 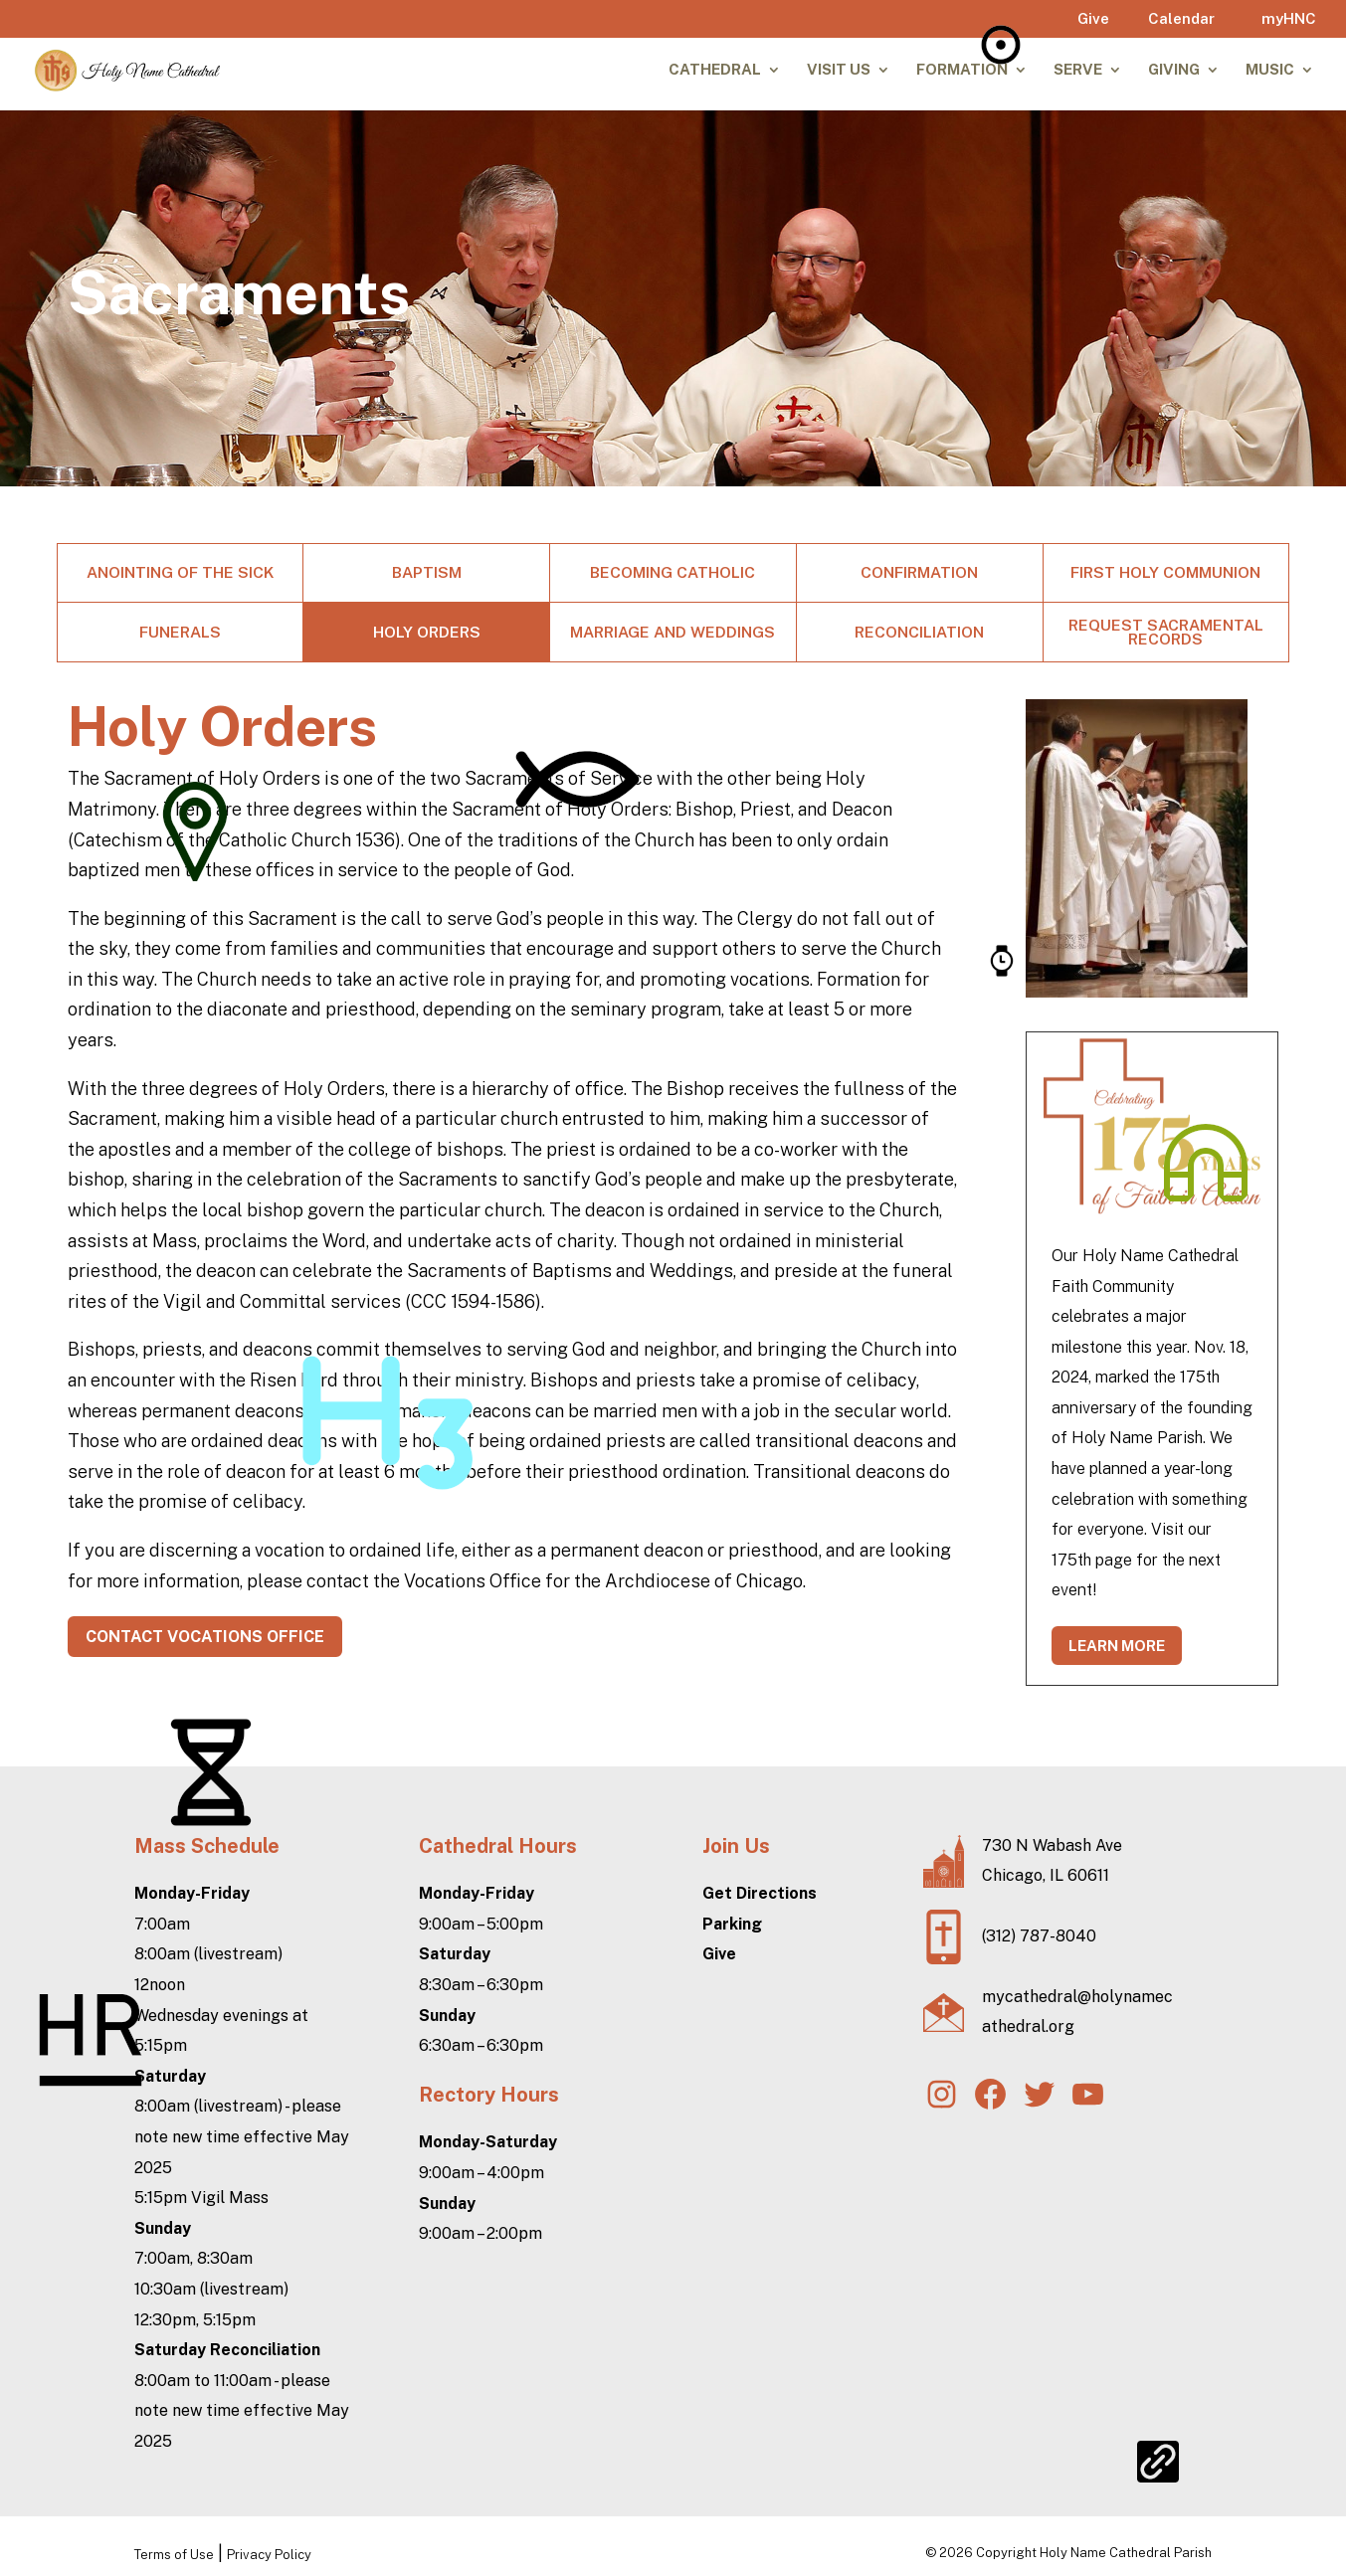 I want to click on ichthys or christian fish symbol, so click(x=577, y=779).